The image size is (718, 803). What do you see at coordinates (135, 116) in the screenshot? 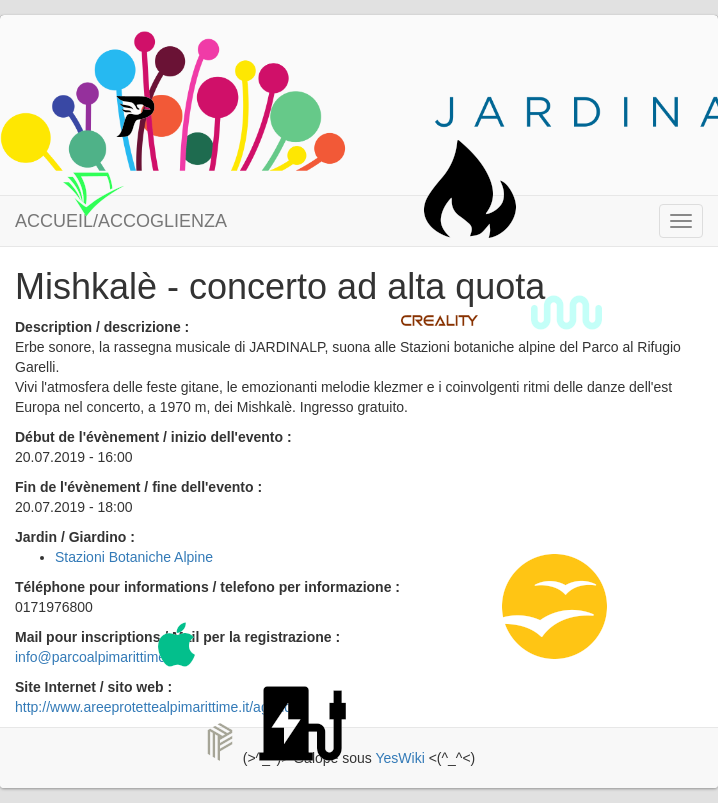
I see `pelican static site generator logo` at bounding box center [135, 116].